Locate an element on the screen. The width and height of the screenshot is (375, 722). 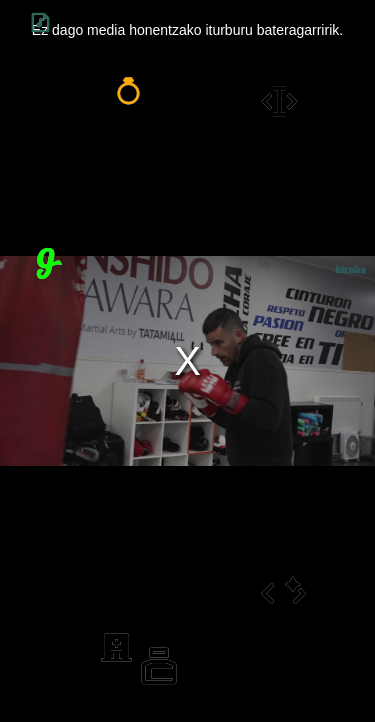
access AI-powered code generation tools is located at coordinates (283, 593).